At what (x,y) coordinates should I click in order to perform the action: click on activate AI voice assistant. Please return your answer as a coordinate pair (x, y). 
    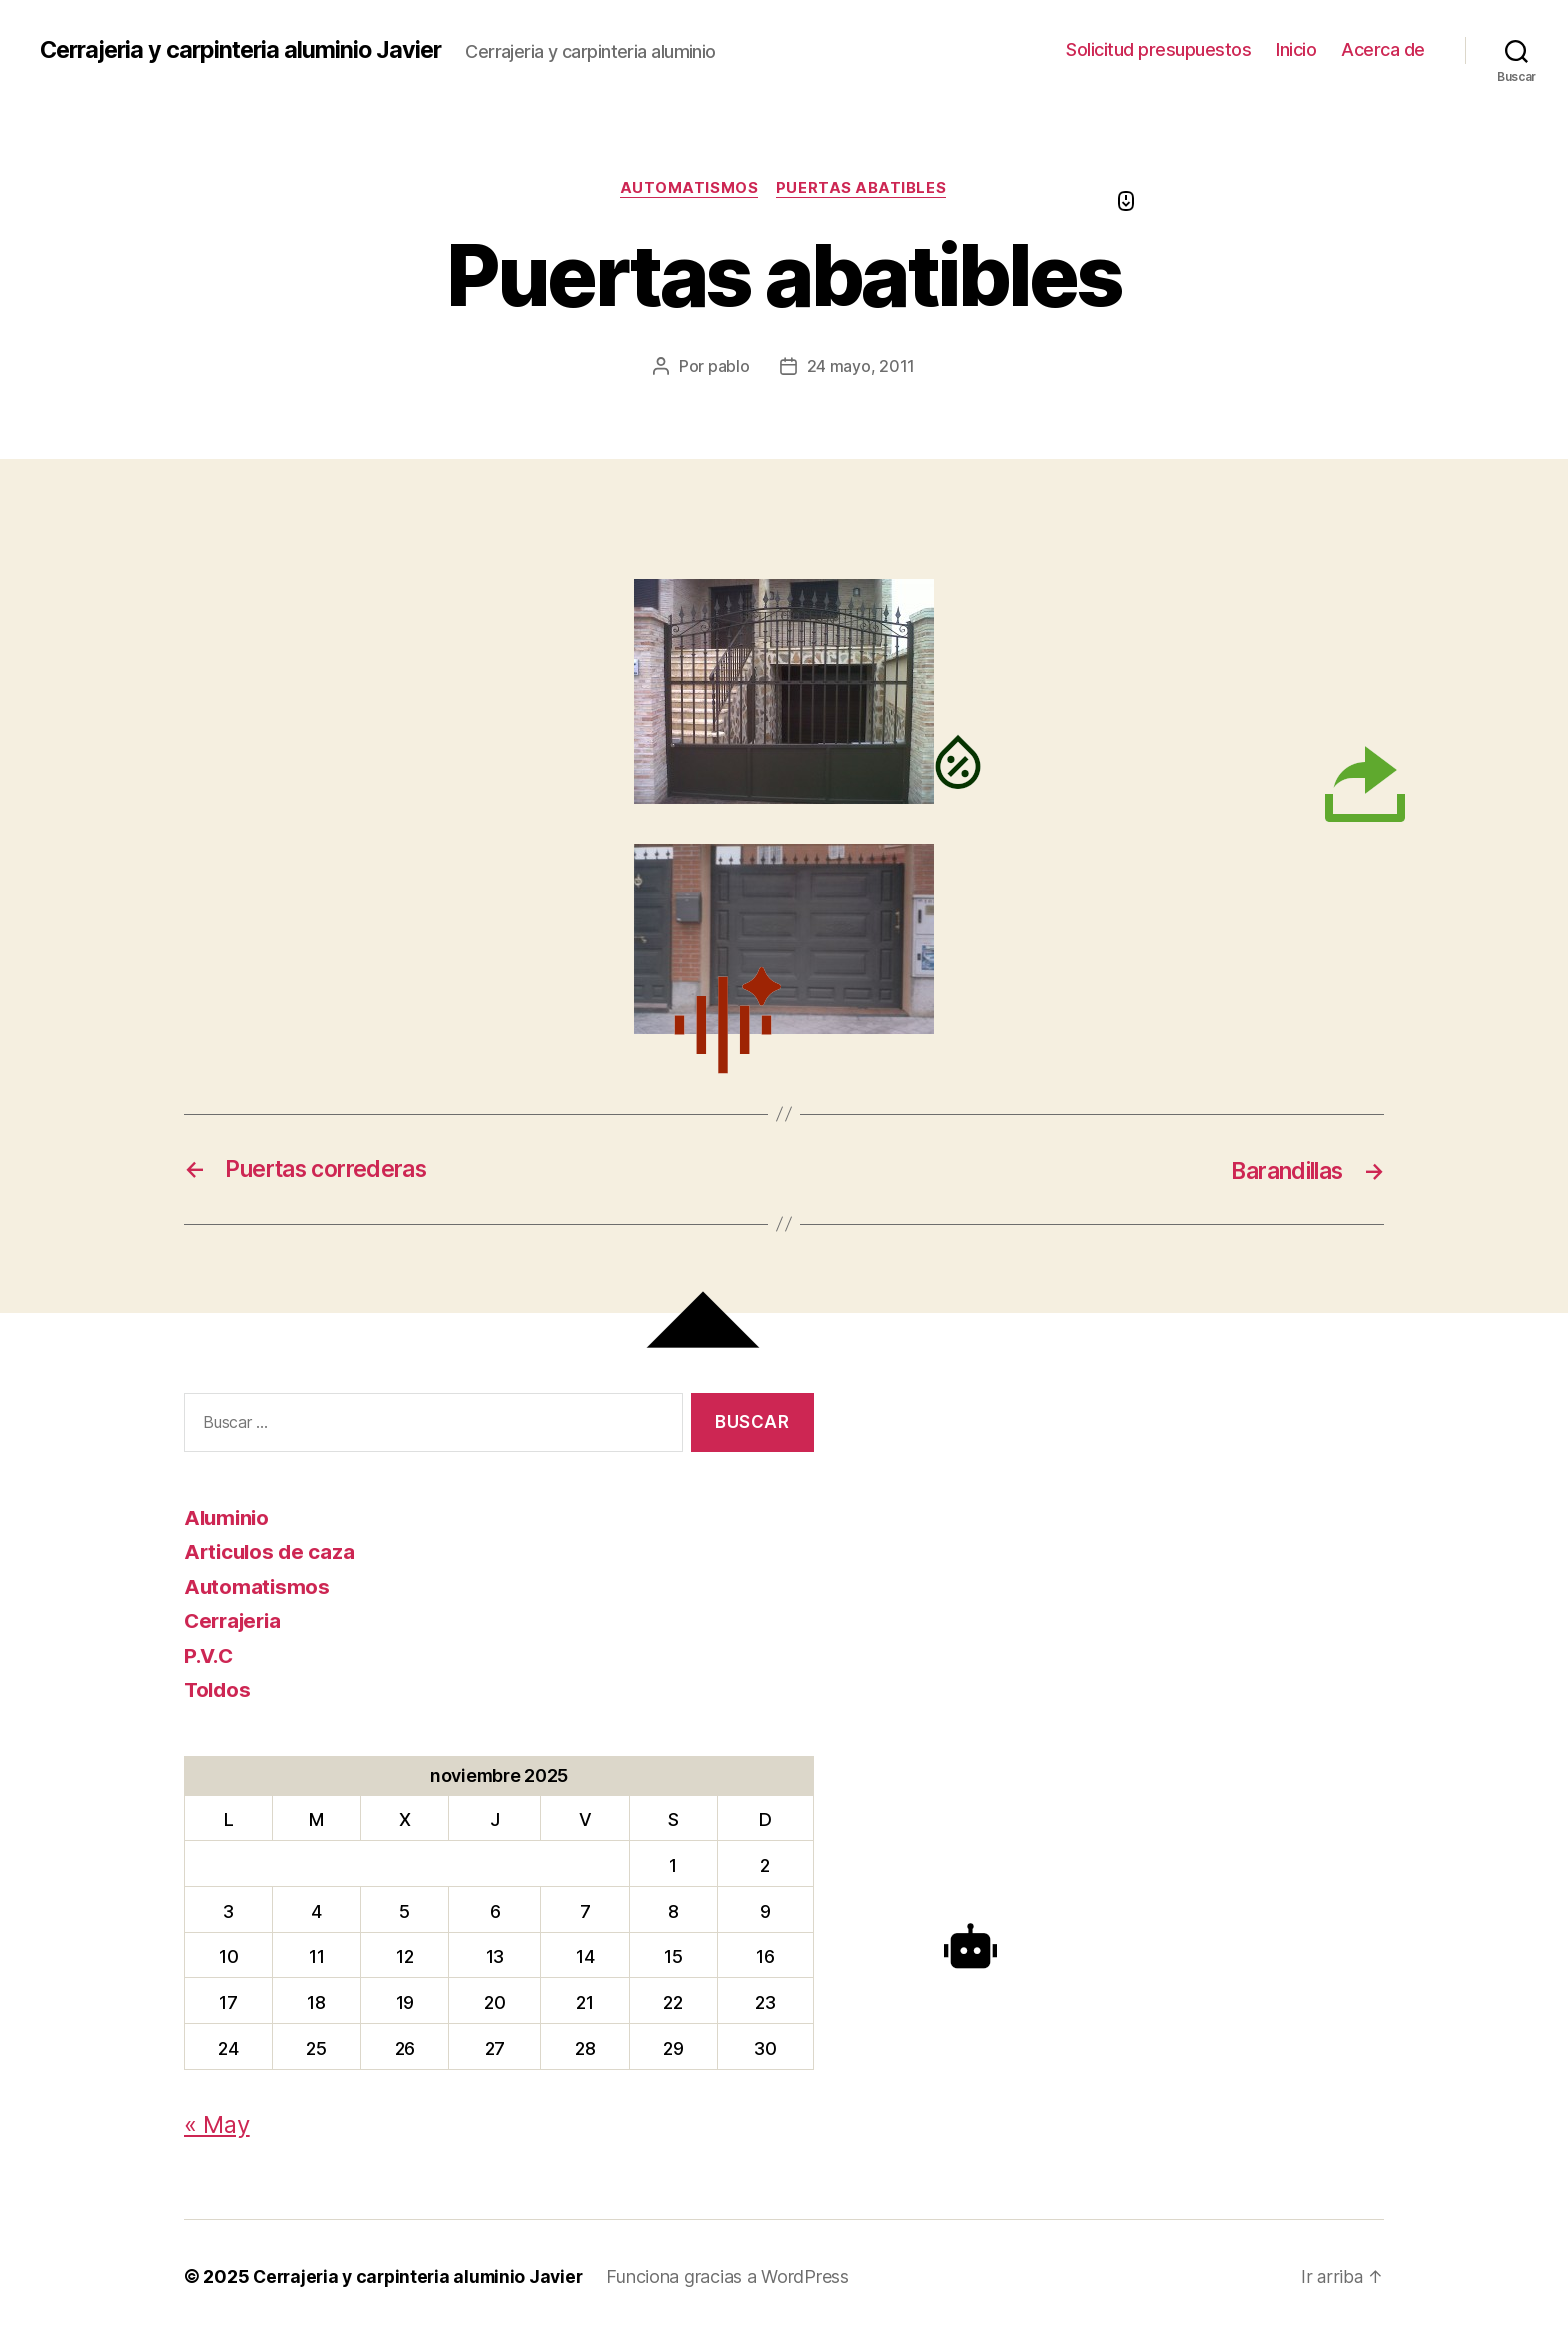
    Looking at the image, I should click on (723, 1025).